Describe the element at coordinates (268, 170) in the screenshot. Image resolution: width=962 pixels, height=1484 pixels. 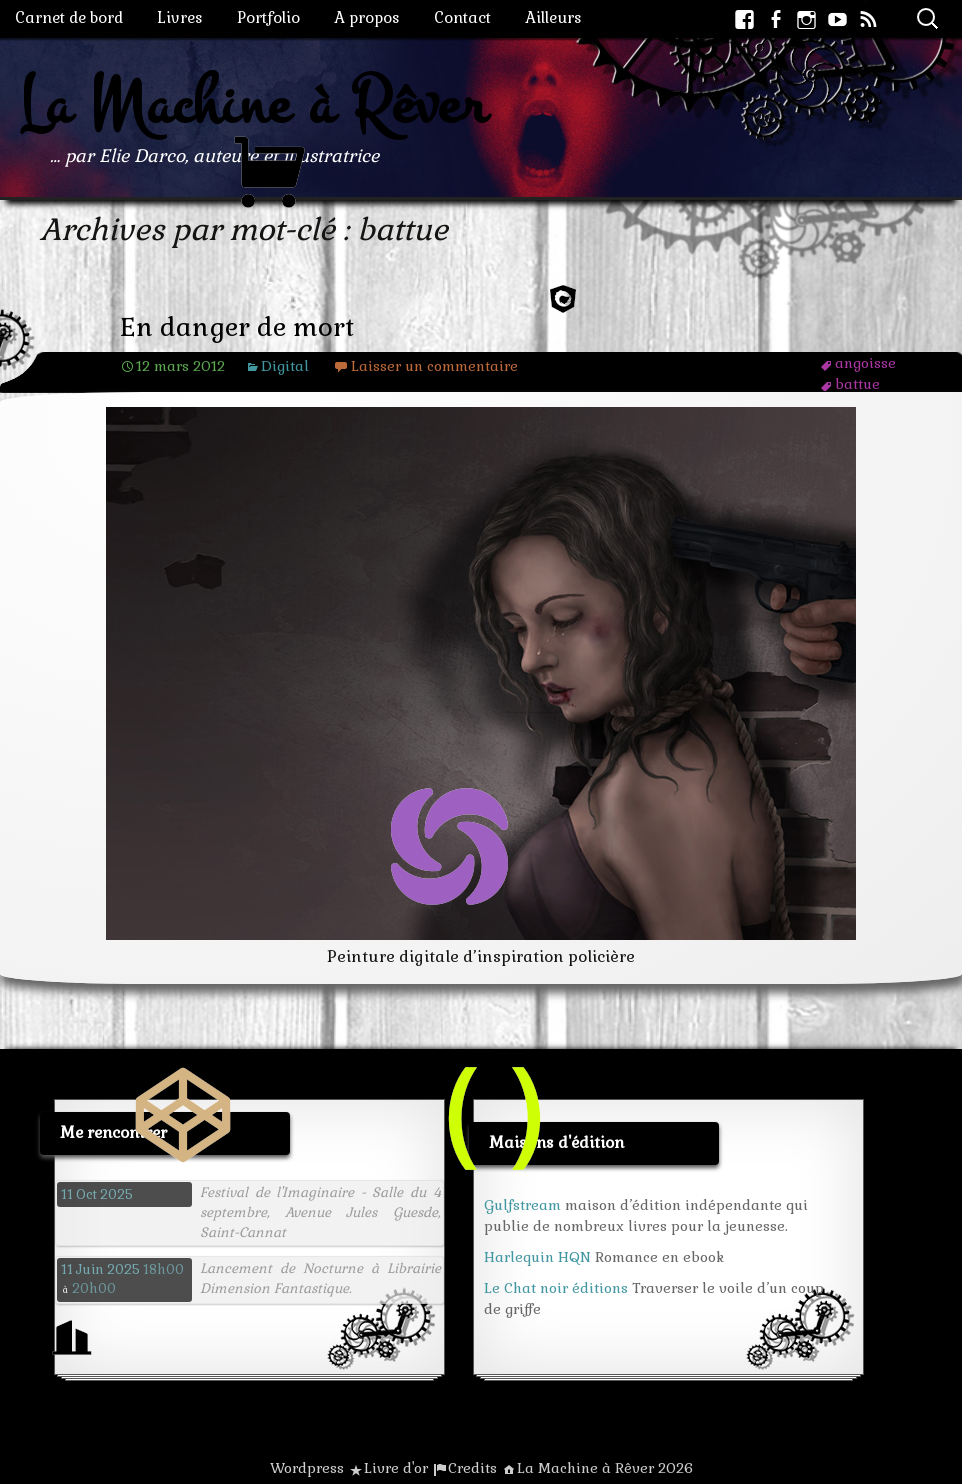
I see `view your shopping cart` at that location.